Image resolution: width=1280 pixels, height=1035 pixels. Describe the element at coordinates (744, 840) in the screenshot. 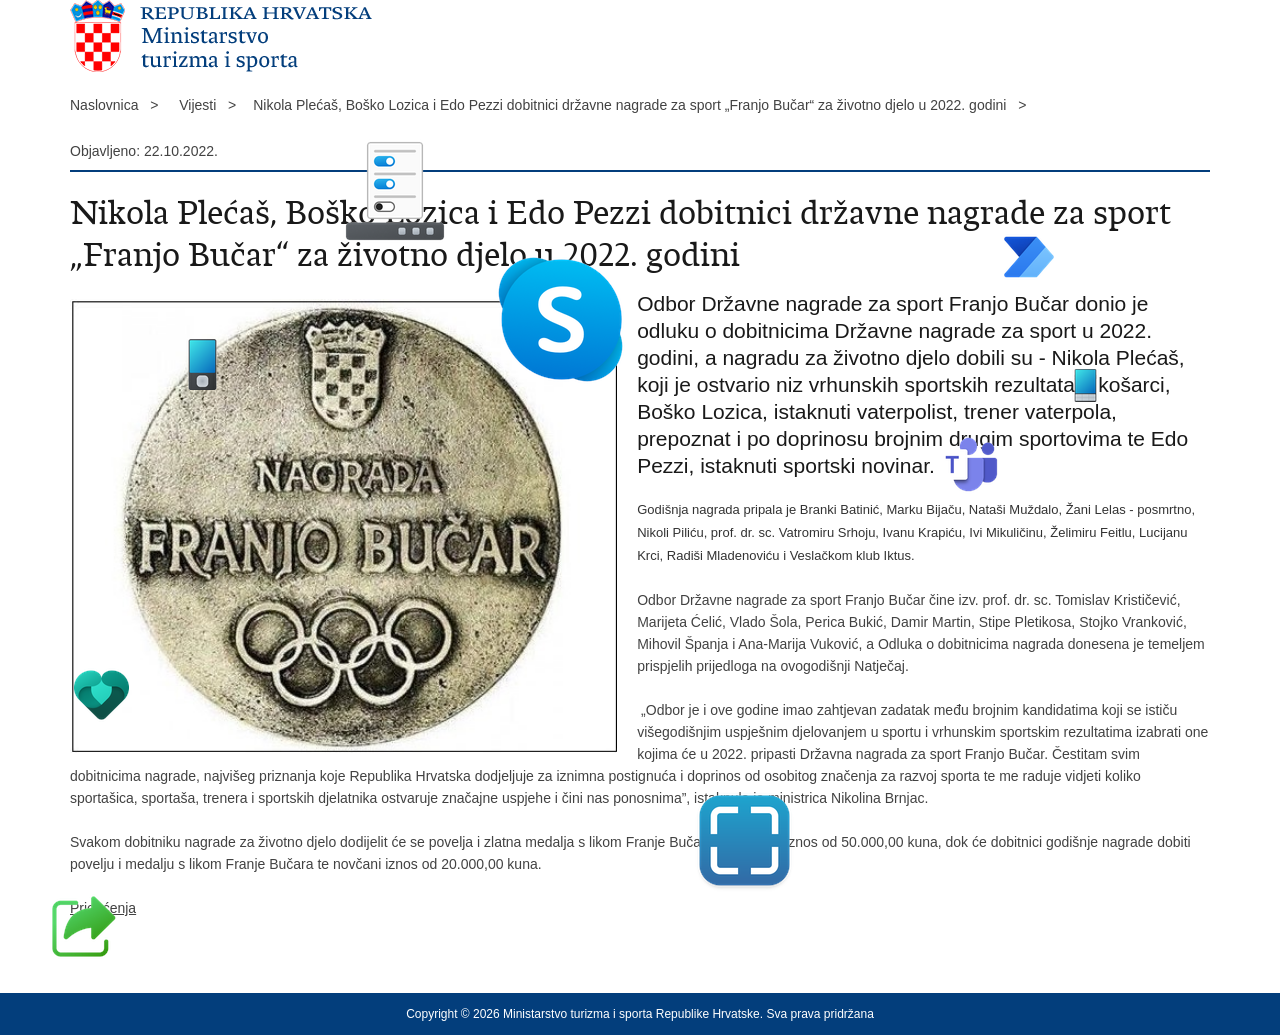

I see `configure hot corners settings` at that location.